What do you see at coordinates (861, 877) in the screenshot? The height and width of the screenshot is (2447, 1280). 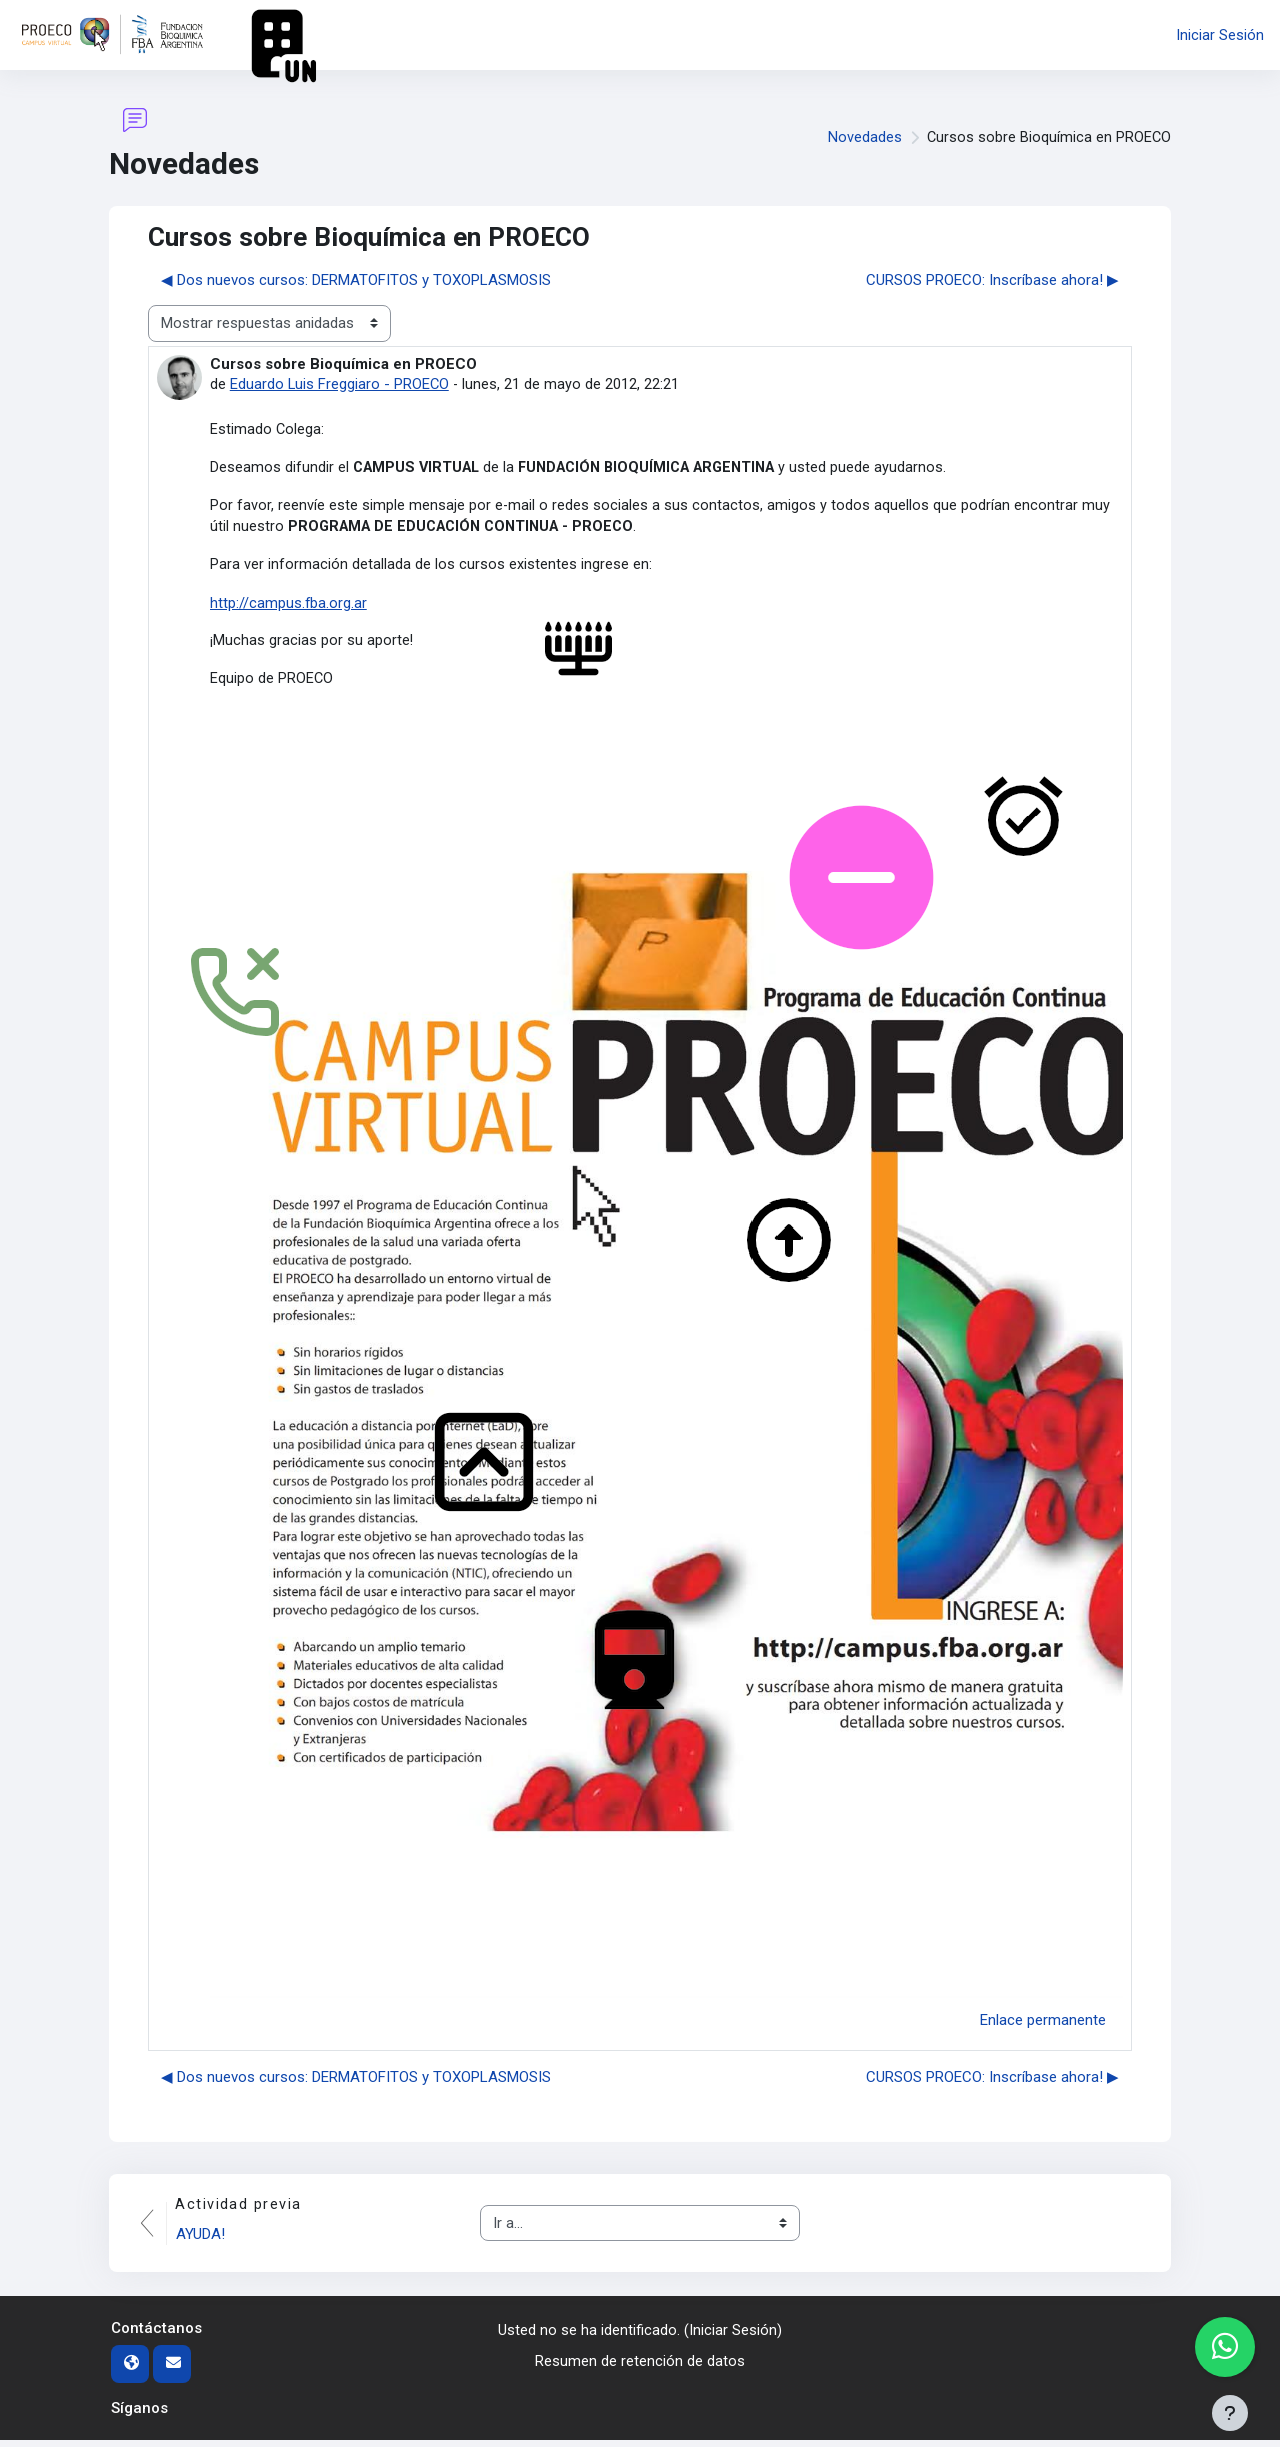 I see `remove an item from a list or cart` at bounding box center [861, 877].